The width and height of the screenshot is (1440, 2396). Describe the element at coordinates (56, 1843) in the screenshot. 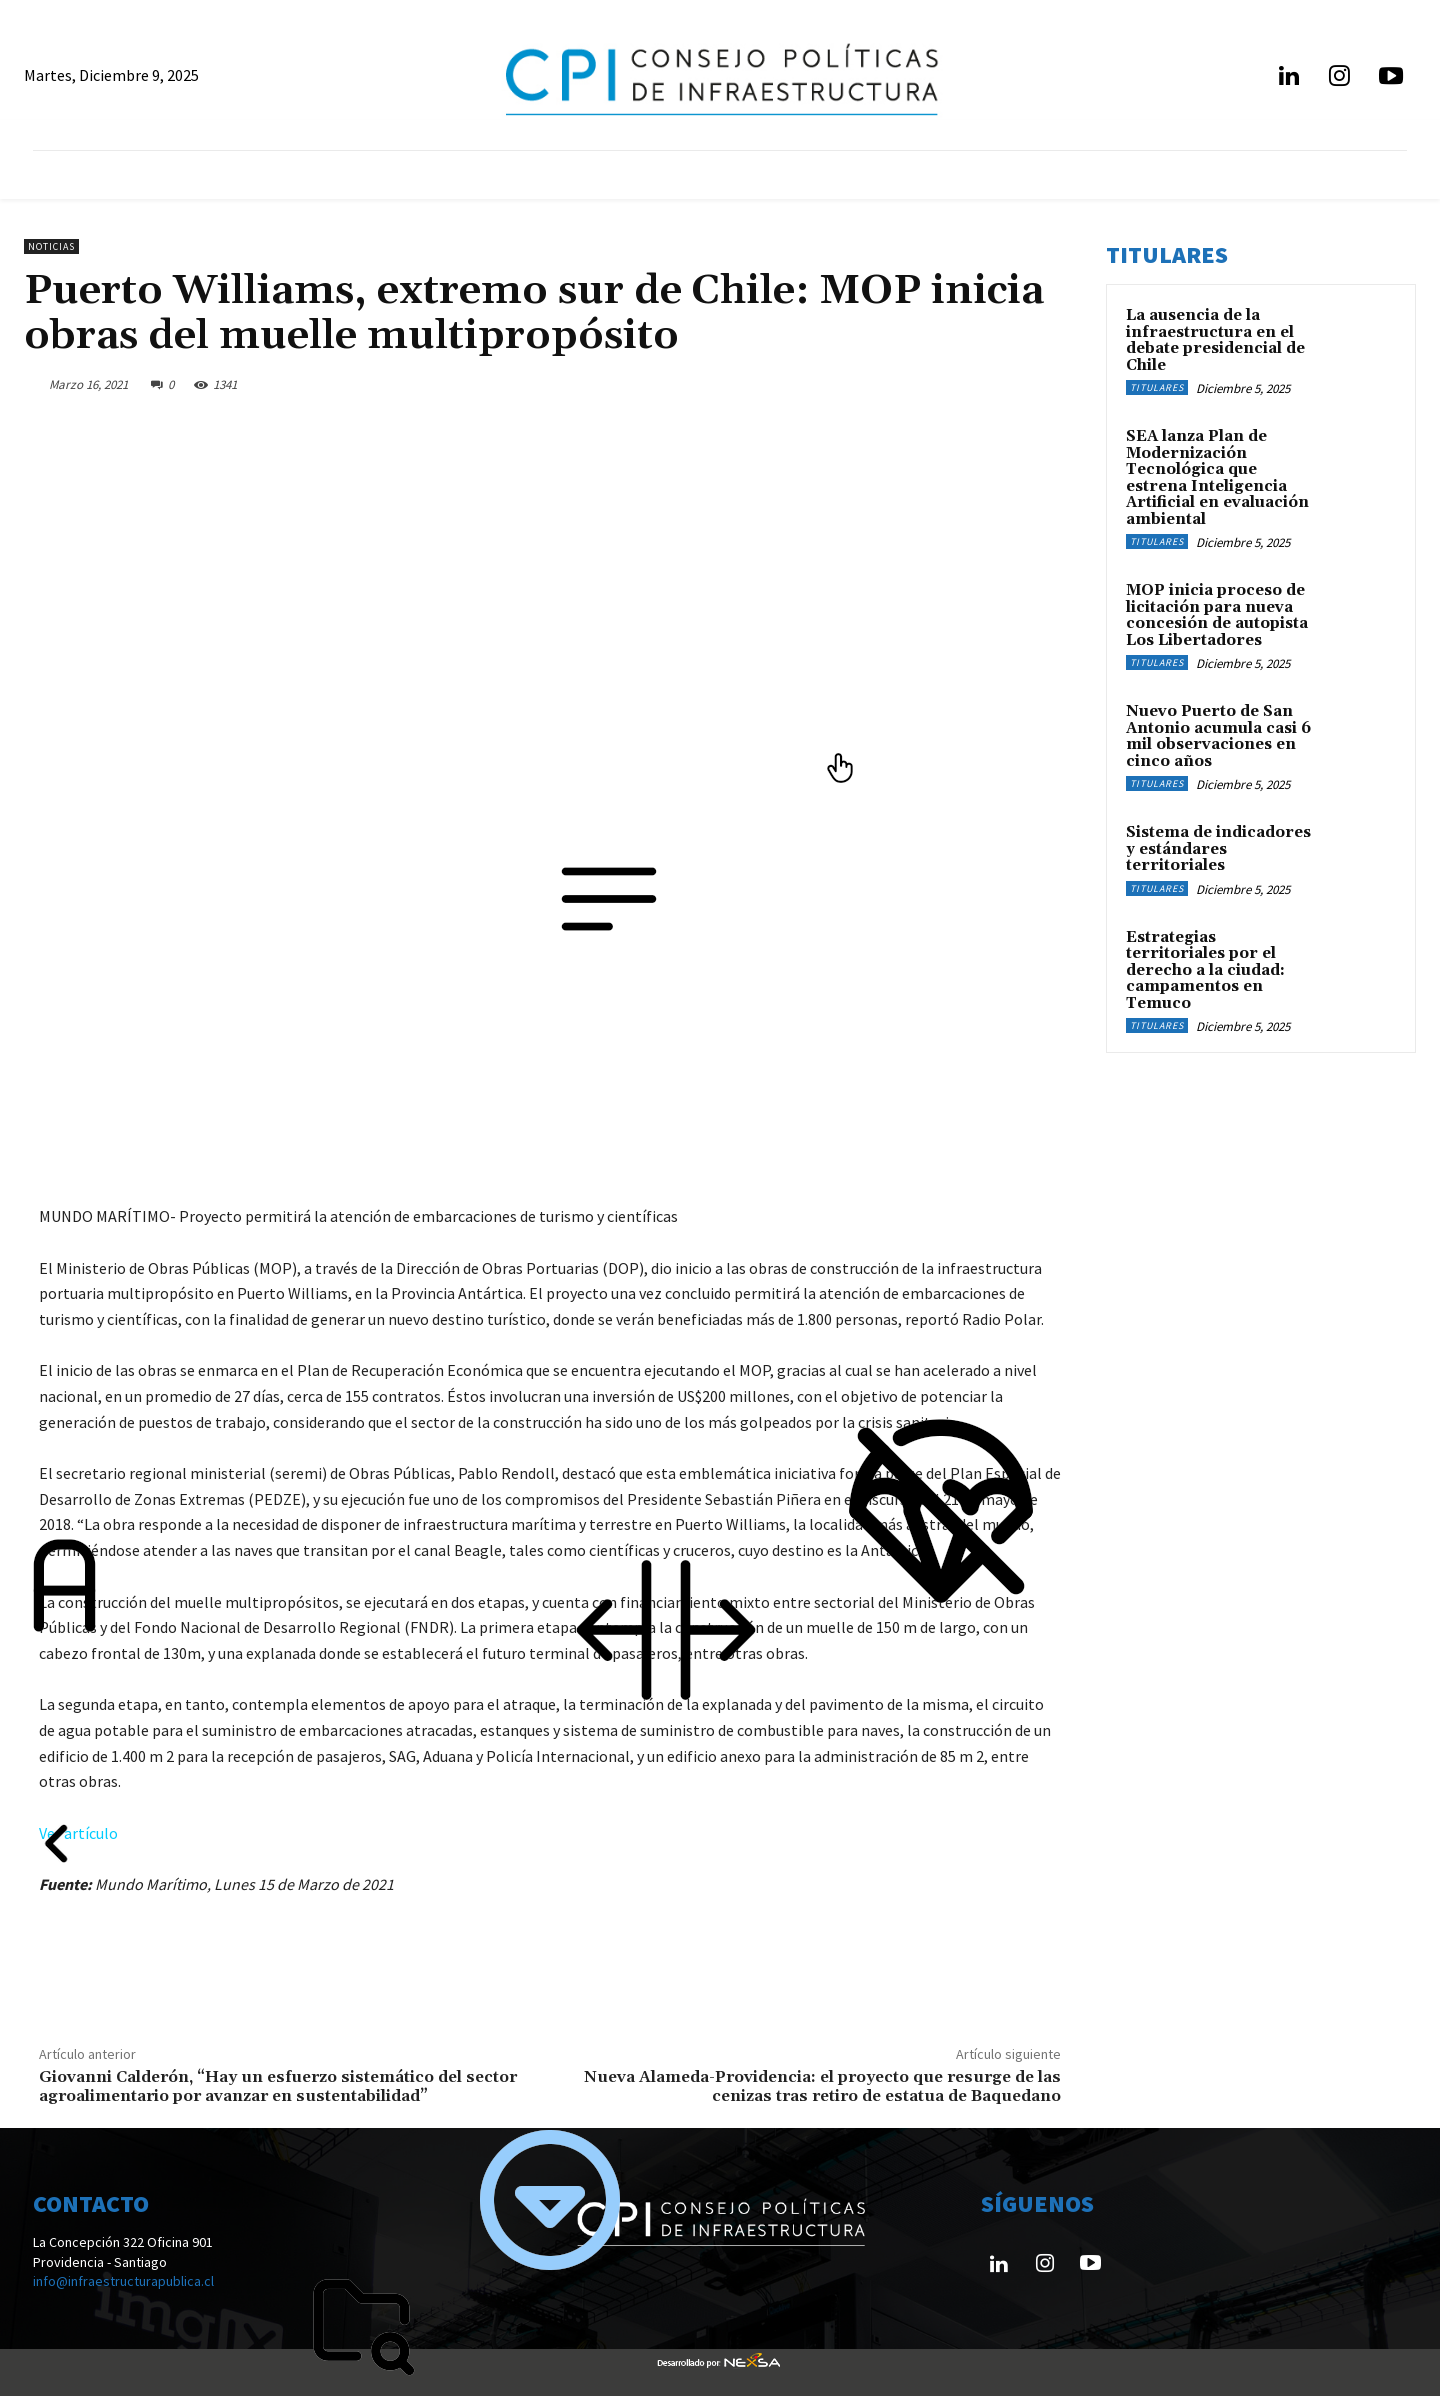

I see `go back to the previous screen` at that location.